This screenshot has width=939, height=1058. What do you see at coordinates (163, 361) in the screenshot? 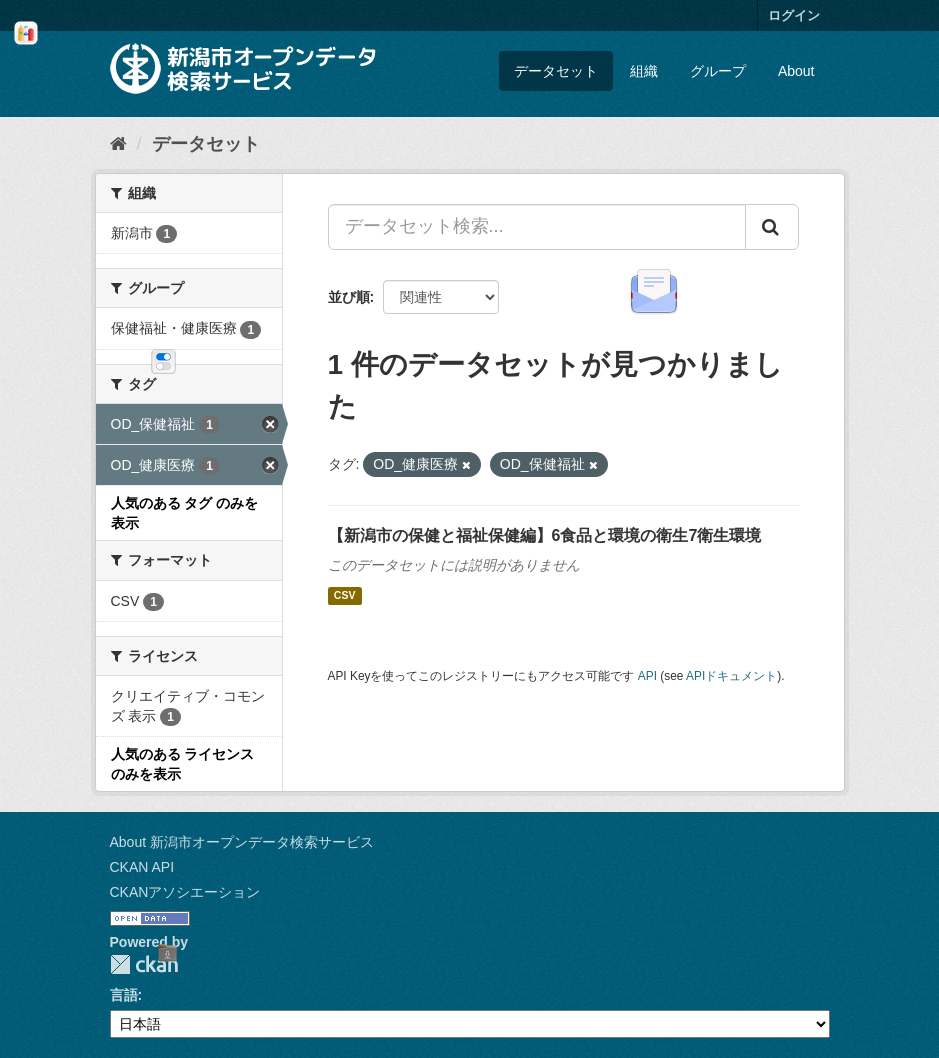
I see `open unity tweak tool settings` at bounding box center [163, 361].